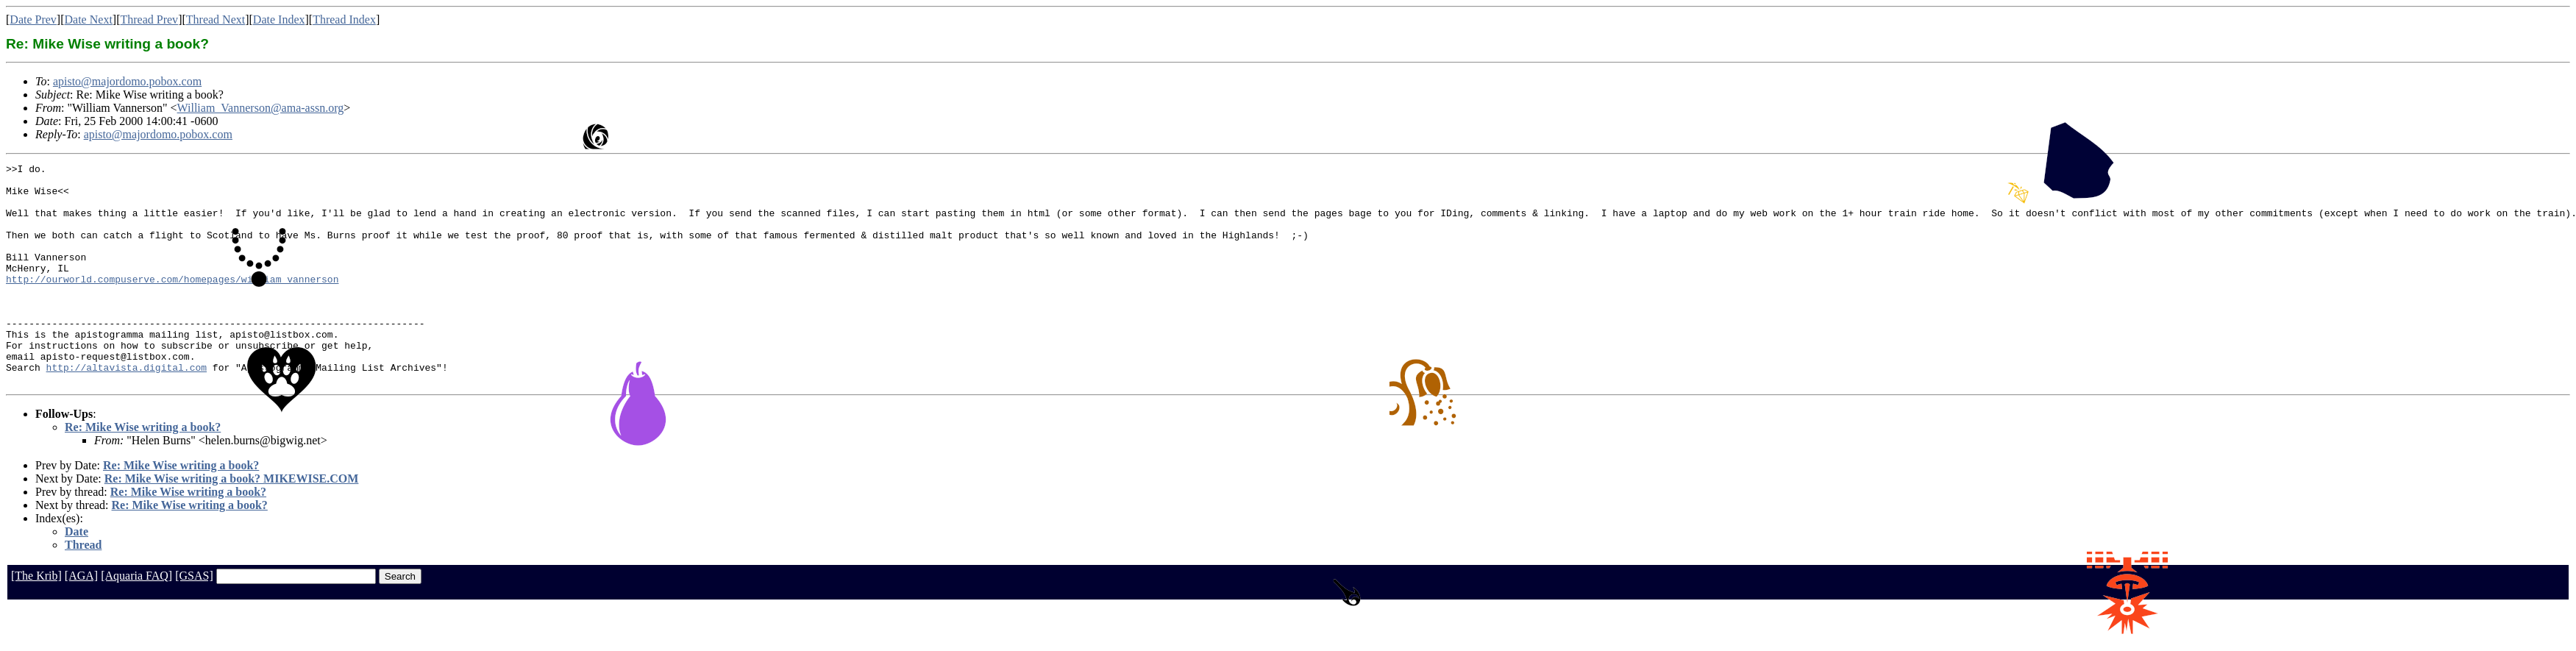  Describe the element at coordinates (2127, 592) in the screenshot. I see `access satellite communication features` at that location.